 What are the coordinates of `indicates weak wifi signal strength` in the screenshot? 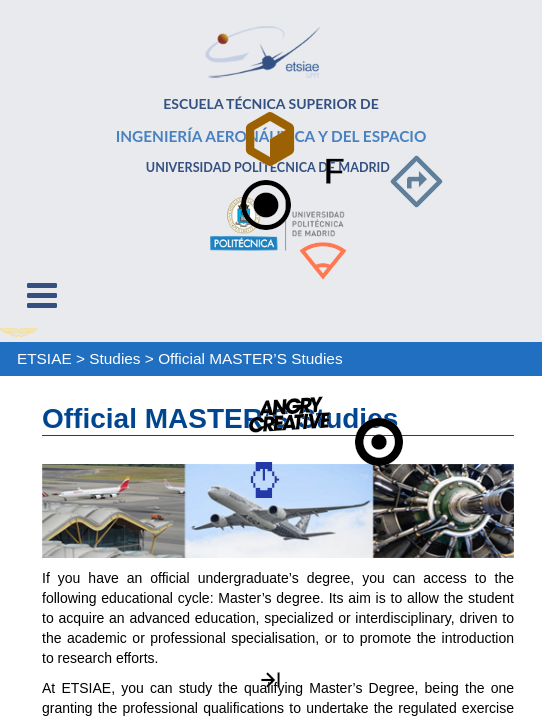 It's located at (323, 261).